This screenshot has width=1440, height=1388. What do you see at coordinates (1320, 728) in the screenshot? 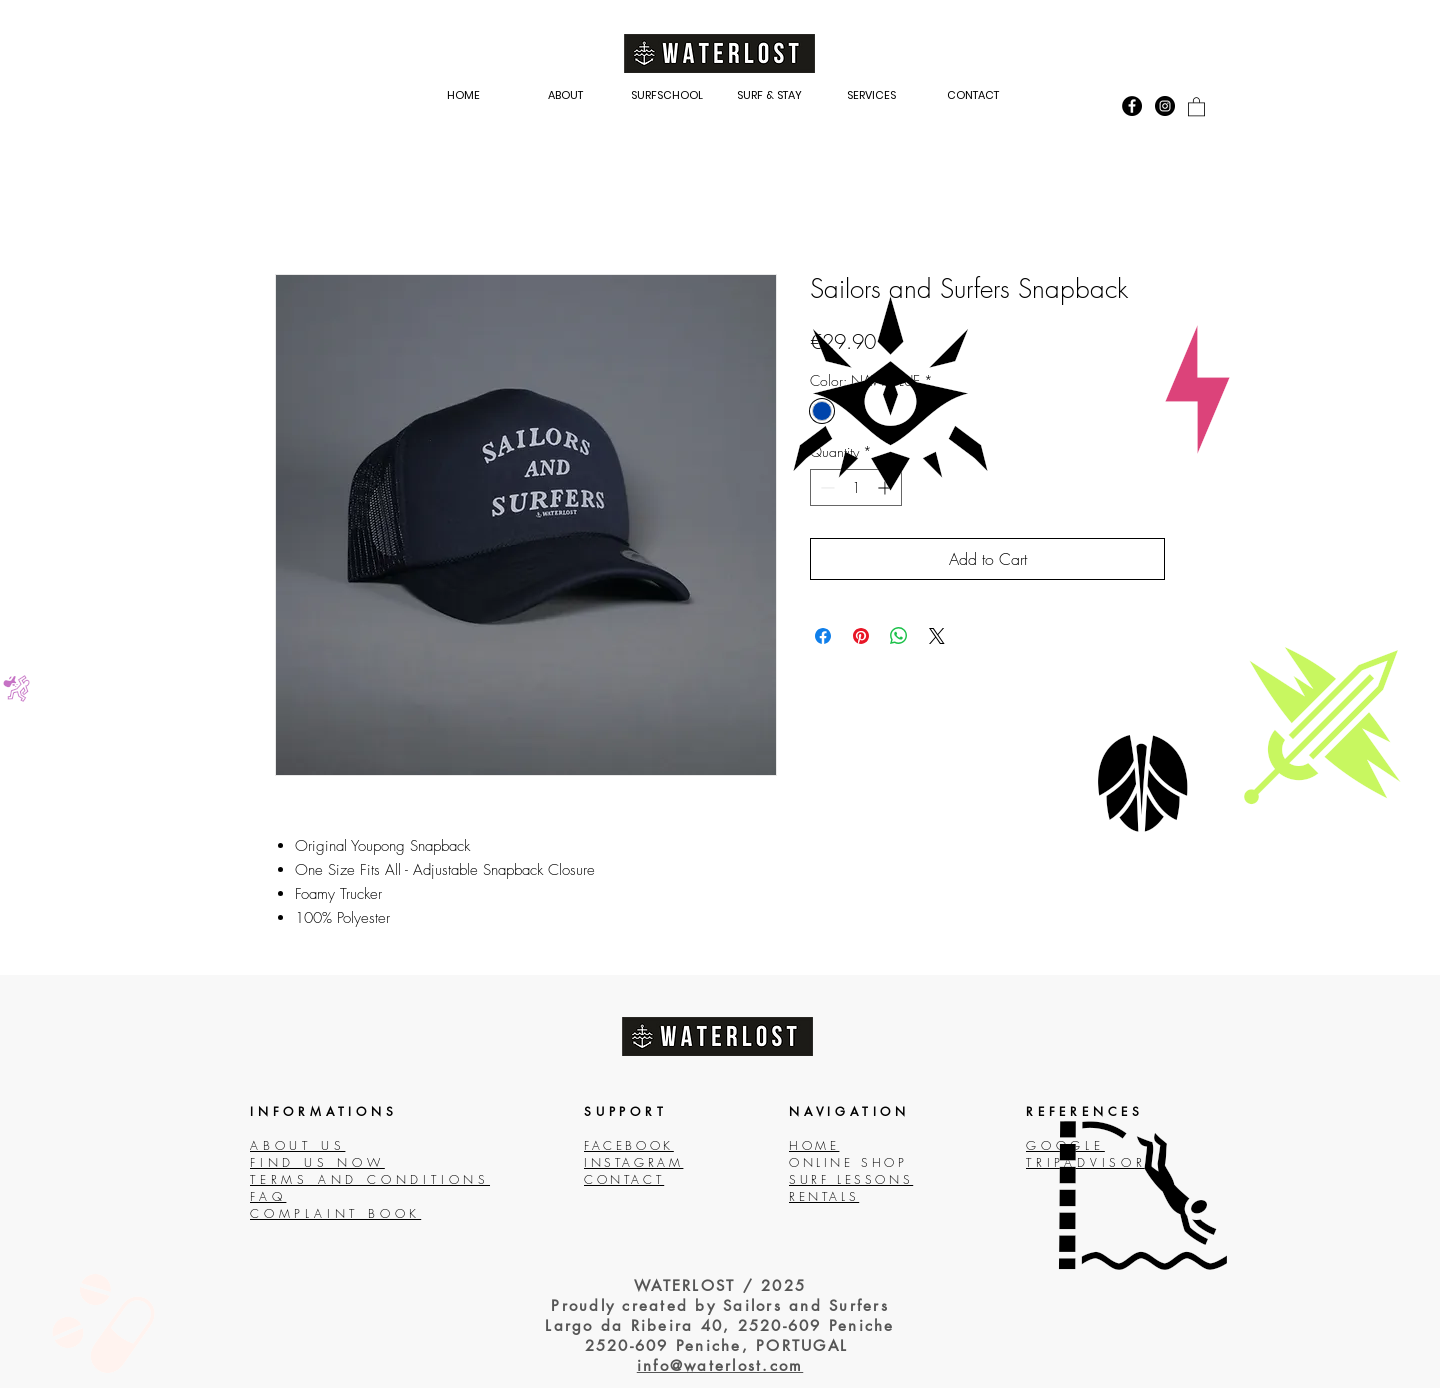
I see `indicates damage taken or combat injury` at bounding box center [1320, 728].